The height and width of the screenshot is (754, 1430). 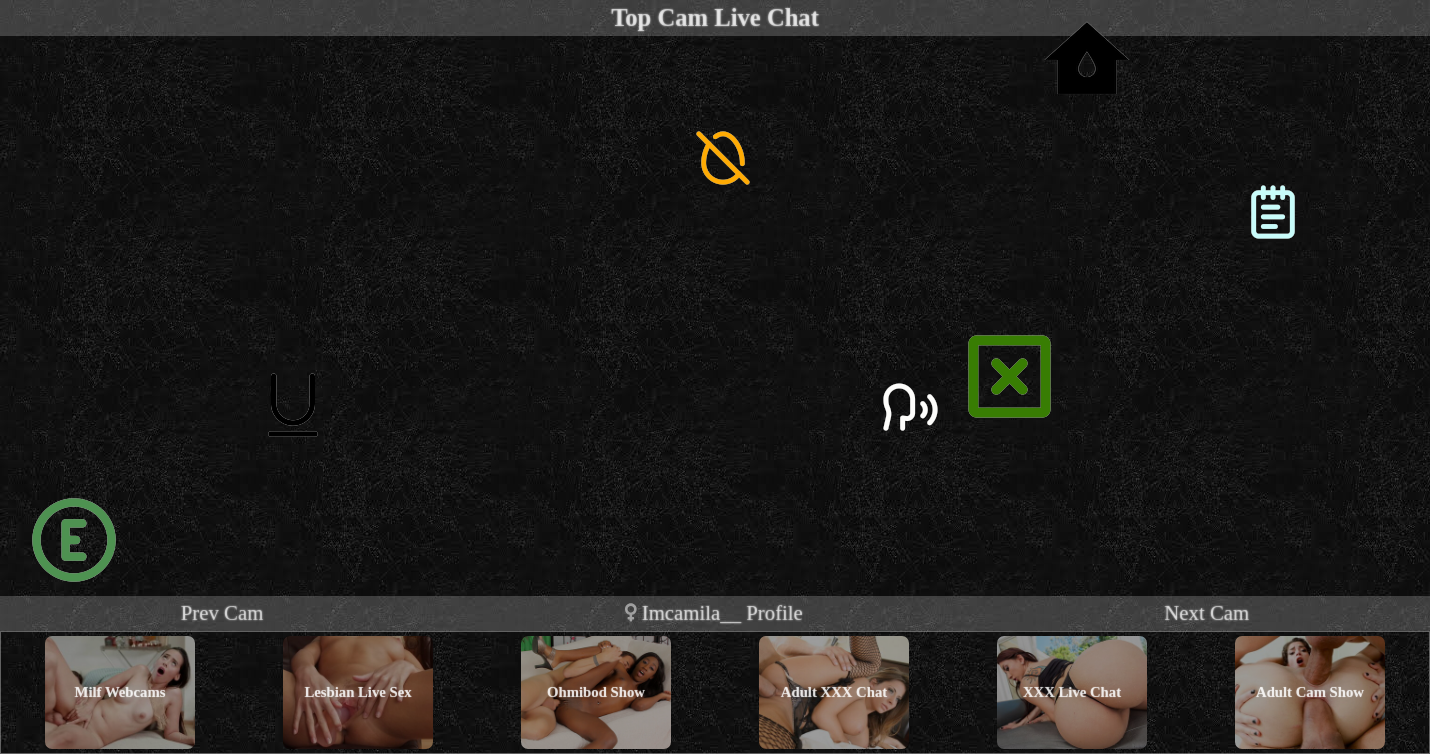 What do you see at coordinates (74, 540) in the screenshot?
I see `indicates an "E" rating or classification` at bounding box center [74, 540].